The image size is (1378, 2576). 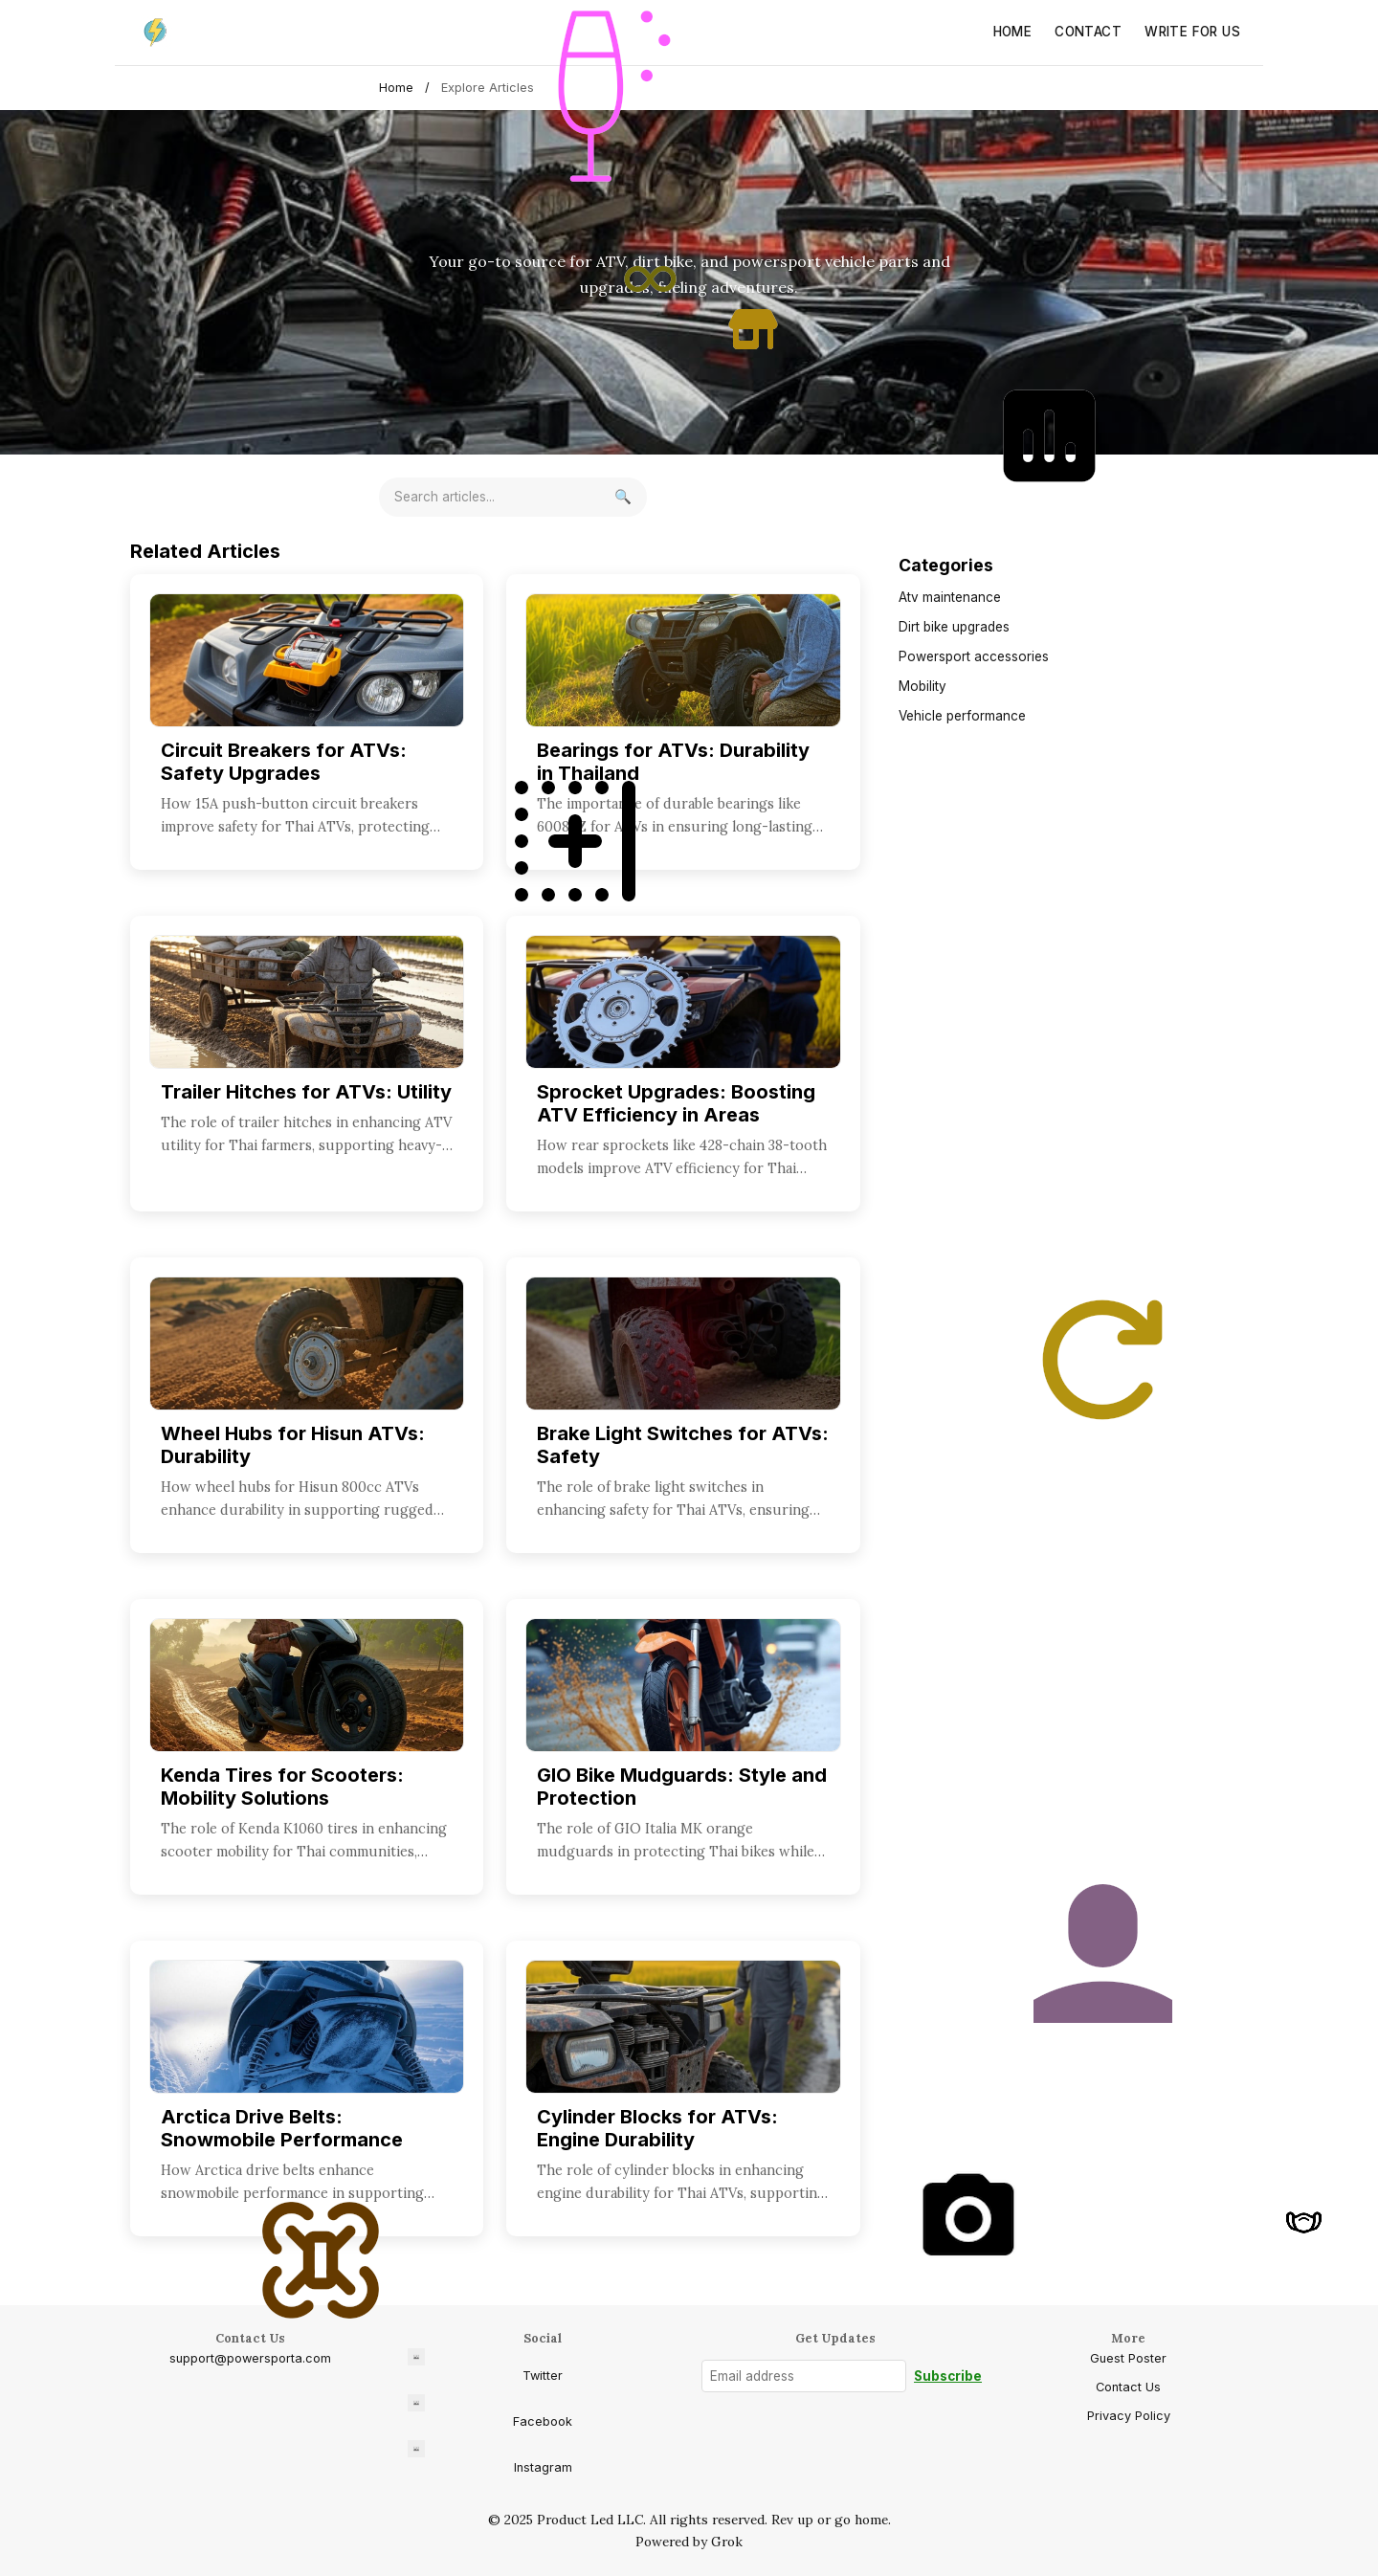 I want to click on open camera to take a photo, so click(x=968, y=2219).